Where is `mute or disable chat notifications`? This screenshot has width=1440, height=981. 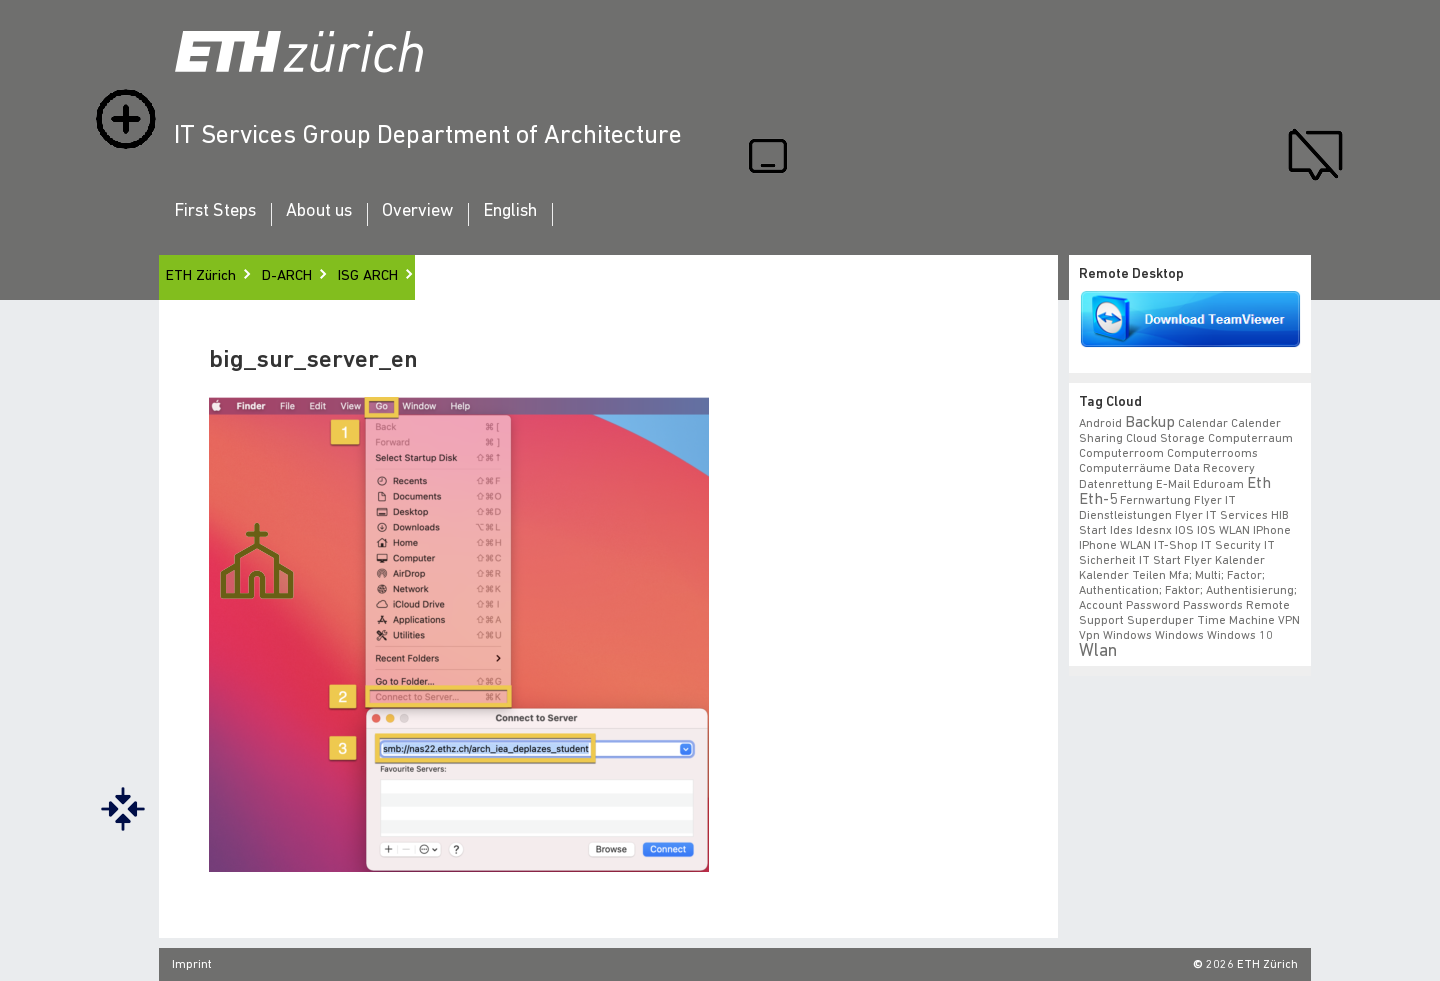
mute or disable chat notifications is located at coordinates (1315, 153).